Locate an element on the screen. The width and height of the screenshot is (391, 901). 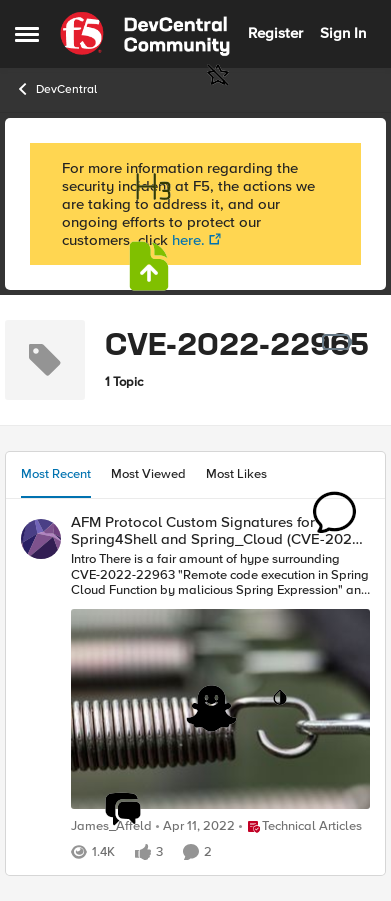
upload a document is located at coordinates (149, 266).